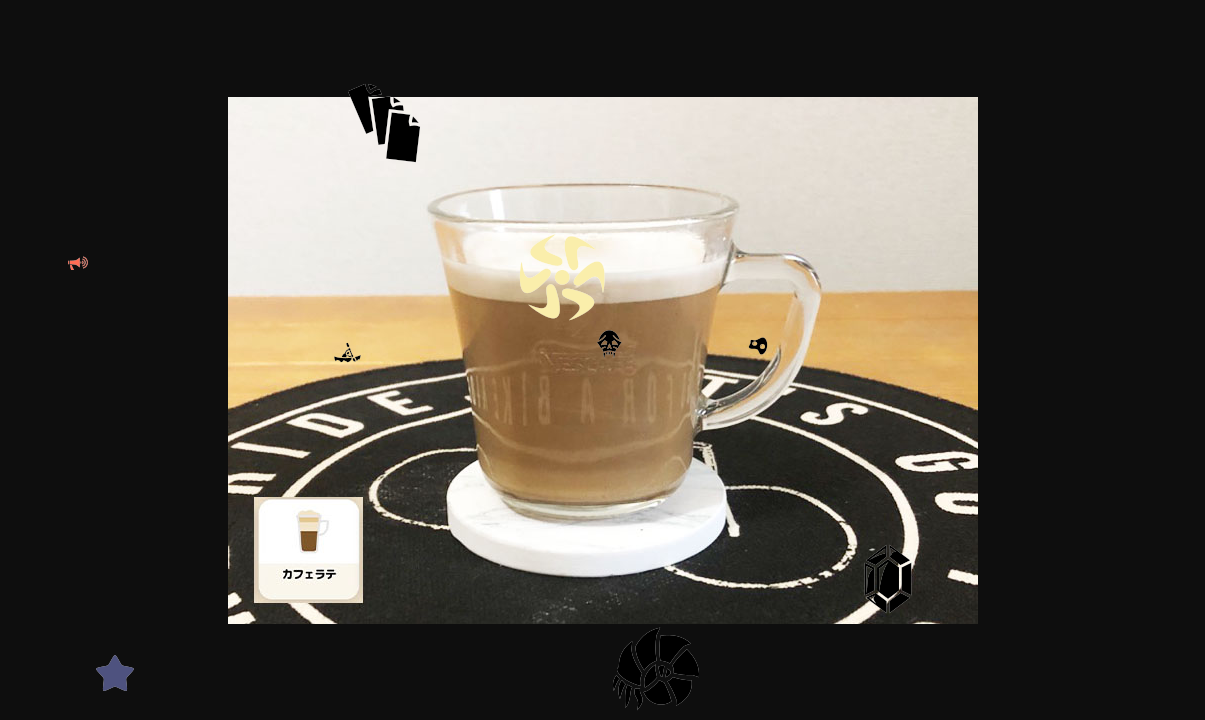 This screenshot has height=720, width=1205. I want to click on collect or spend in-game currency, so click(888, 579).